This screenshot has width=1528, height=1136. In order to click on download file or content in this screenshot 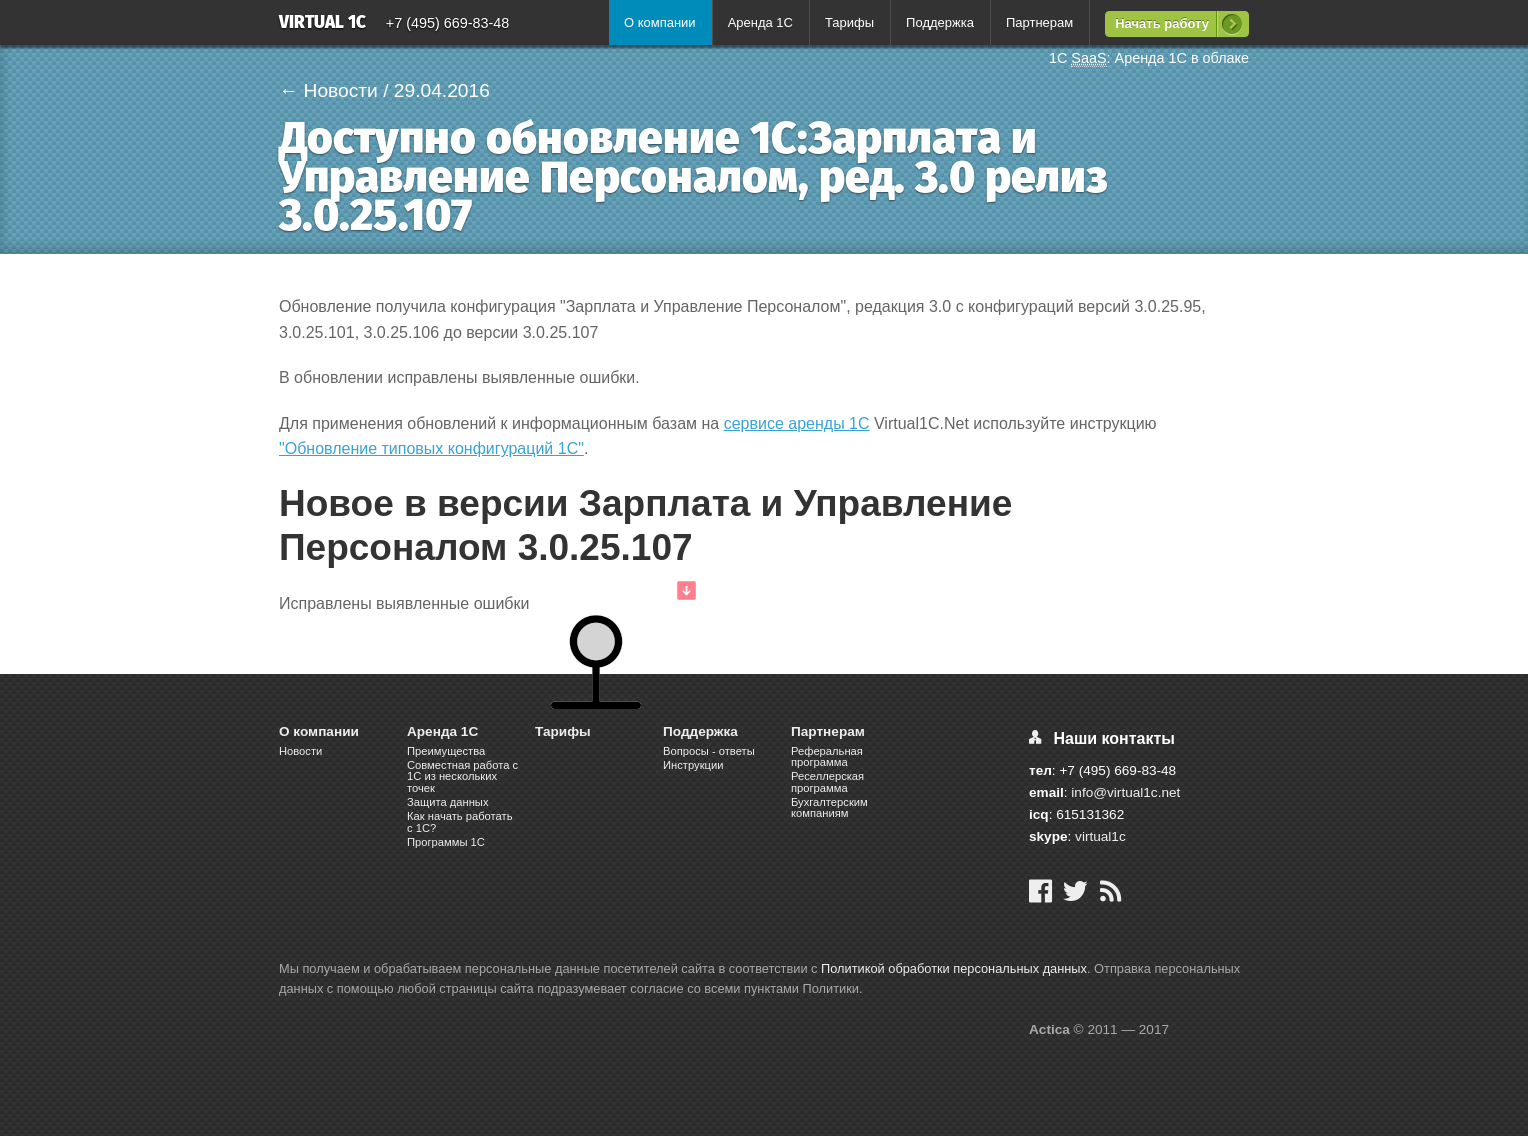, I will do `click(686, 590)`.